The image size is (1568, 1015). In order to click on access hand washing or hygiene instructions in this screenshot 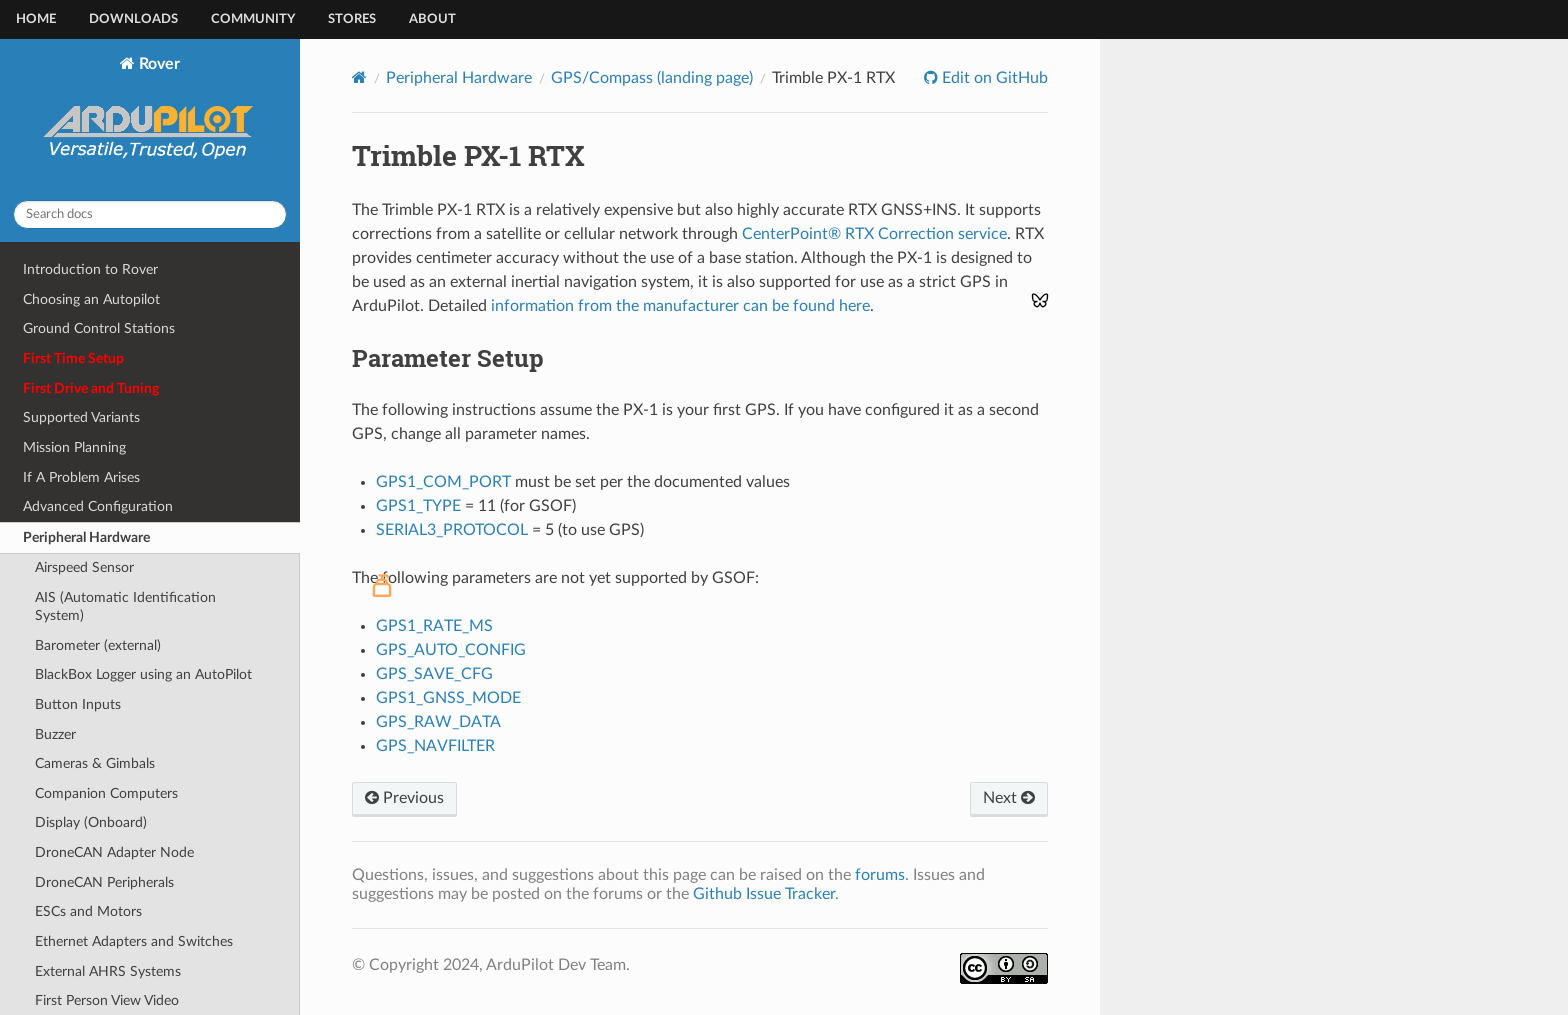, I will do `click(382, 586)`.